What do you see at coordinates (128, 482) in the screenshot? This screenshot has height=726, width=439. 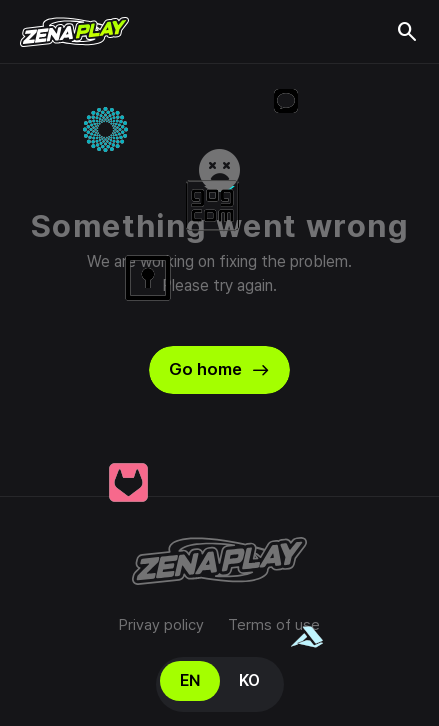 I see `open GitLab repository` at bounding box center [128, 482].